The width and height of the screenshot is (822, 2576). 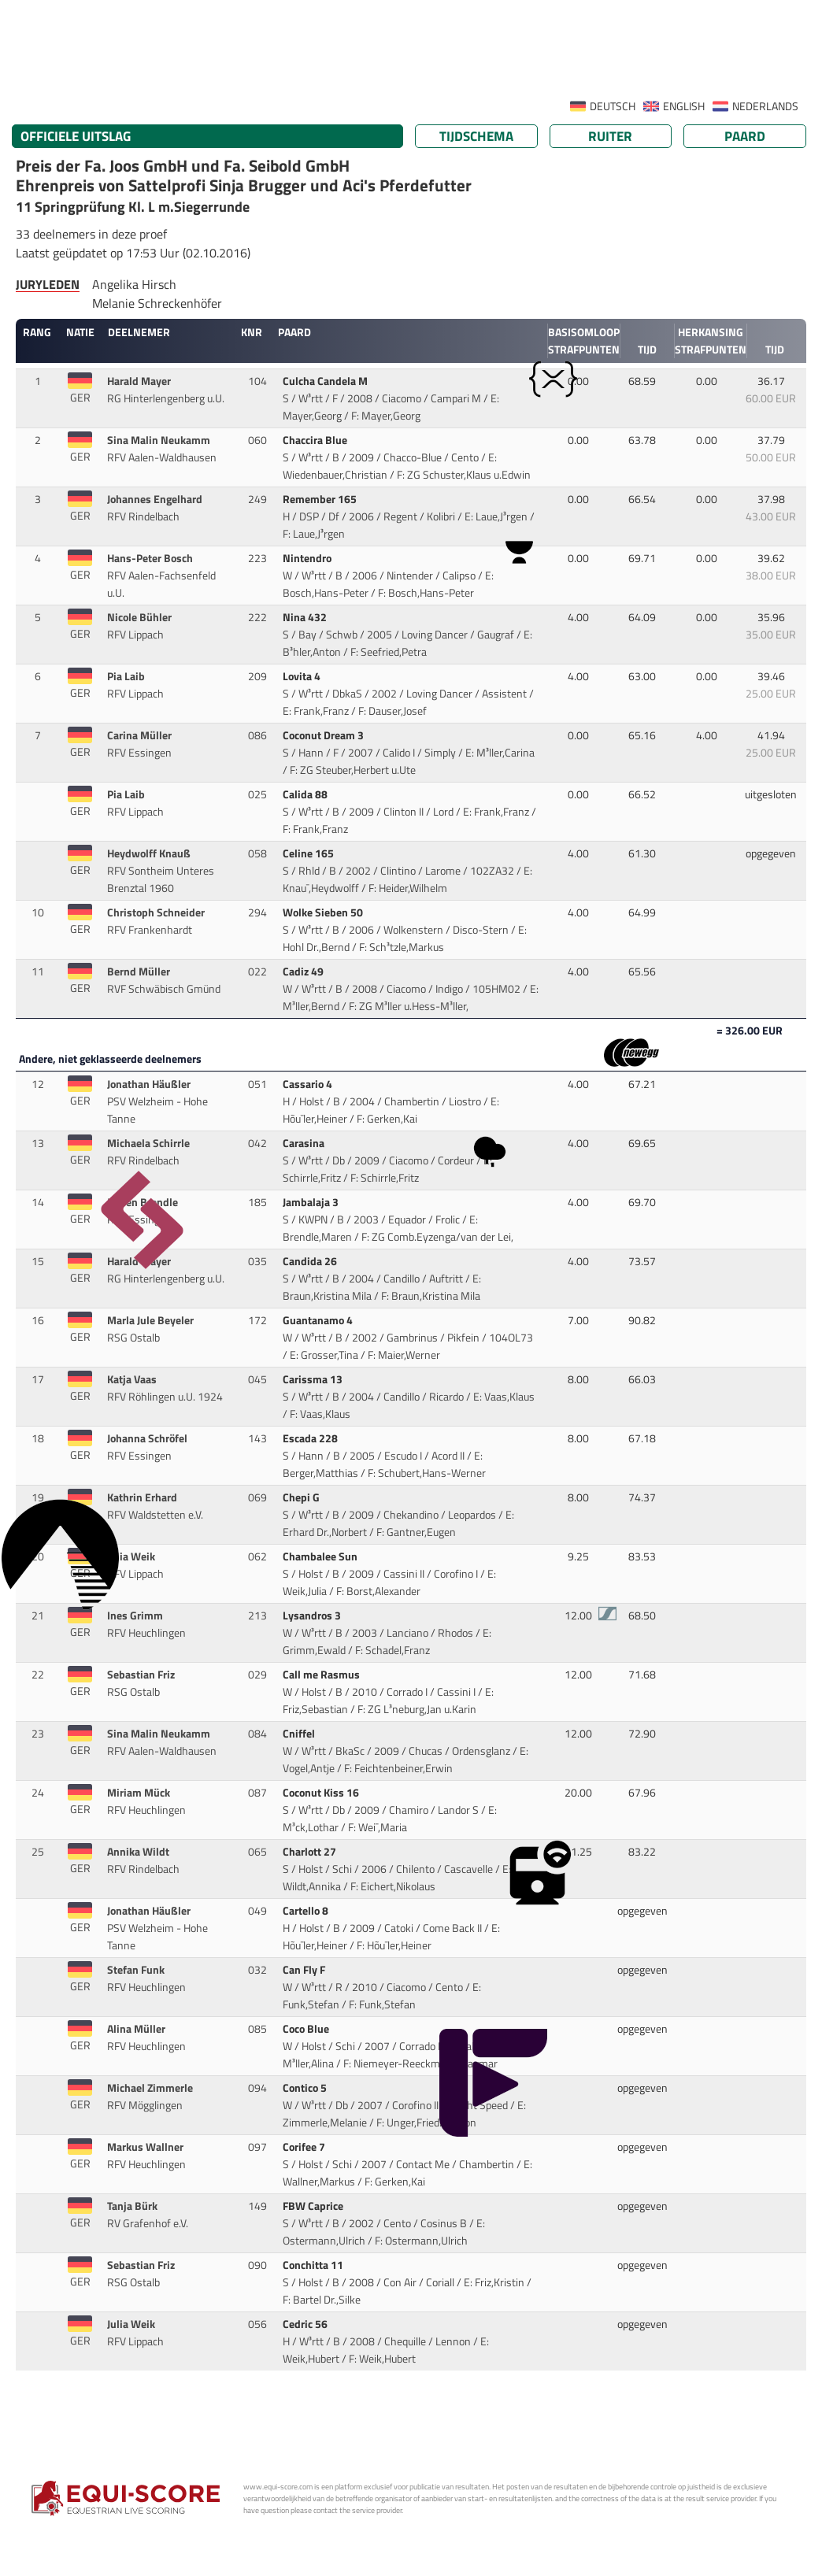 What do you see at coordinates (493, 2082) in the screenshot?
I see `open FreeTube app` at bounding box center [493, 2082].